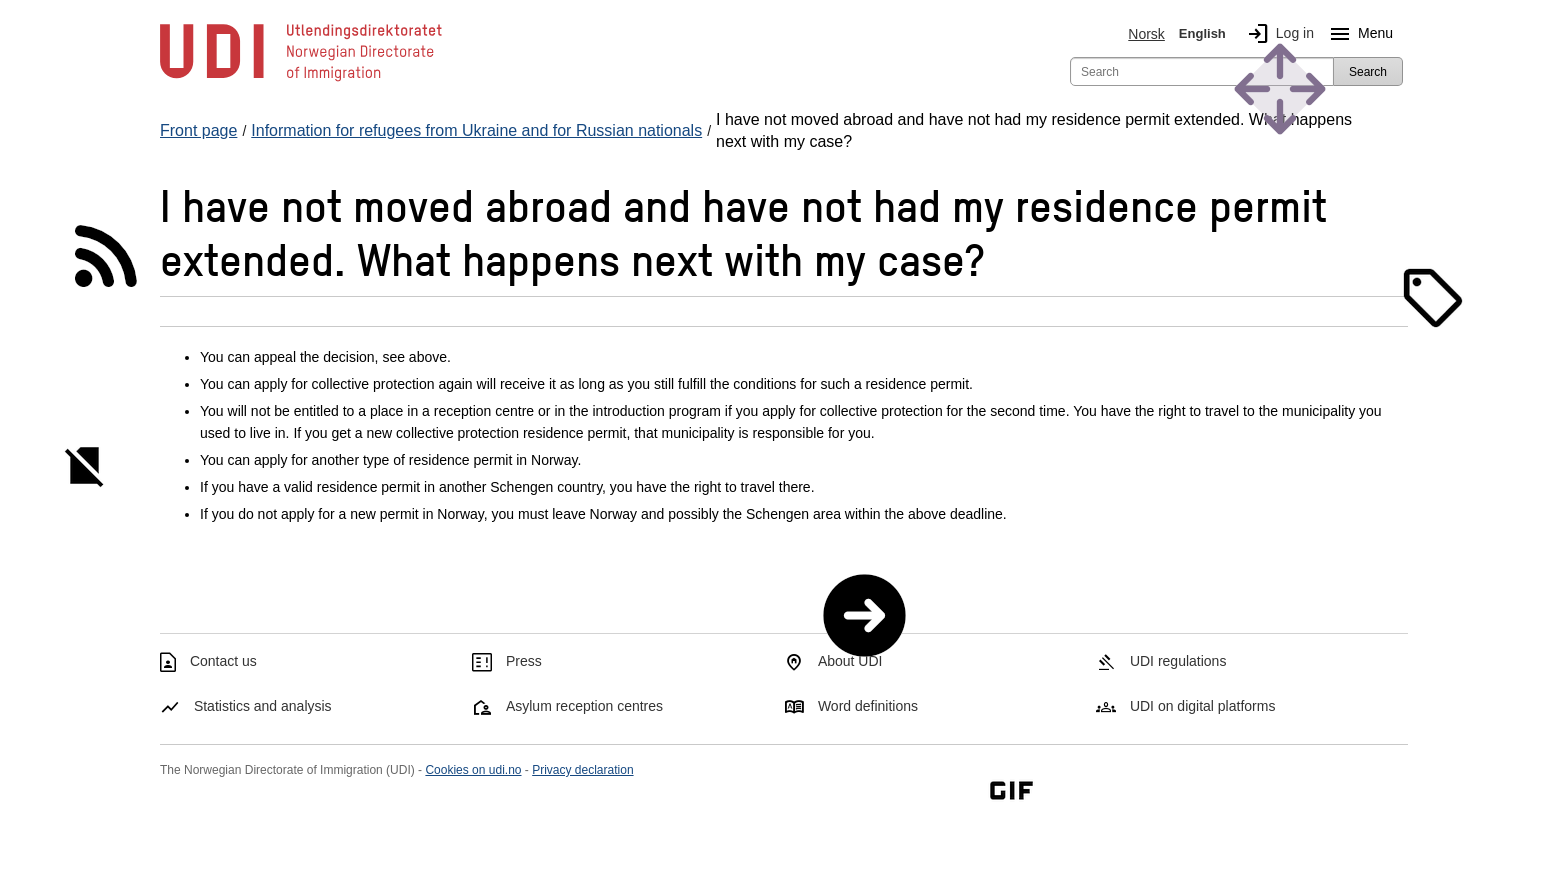  I want to click on add or view tags for an item, so click(1433, 298).